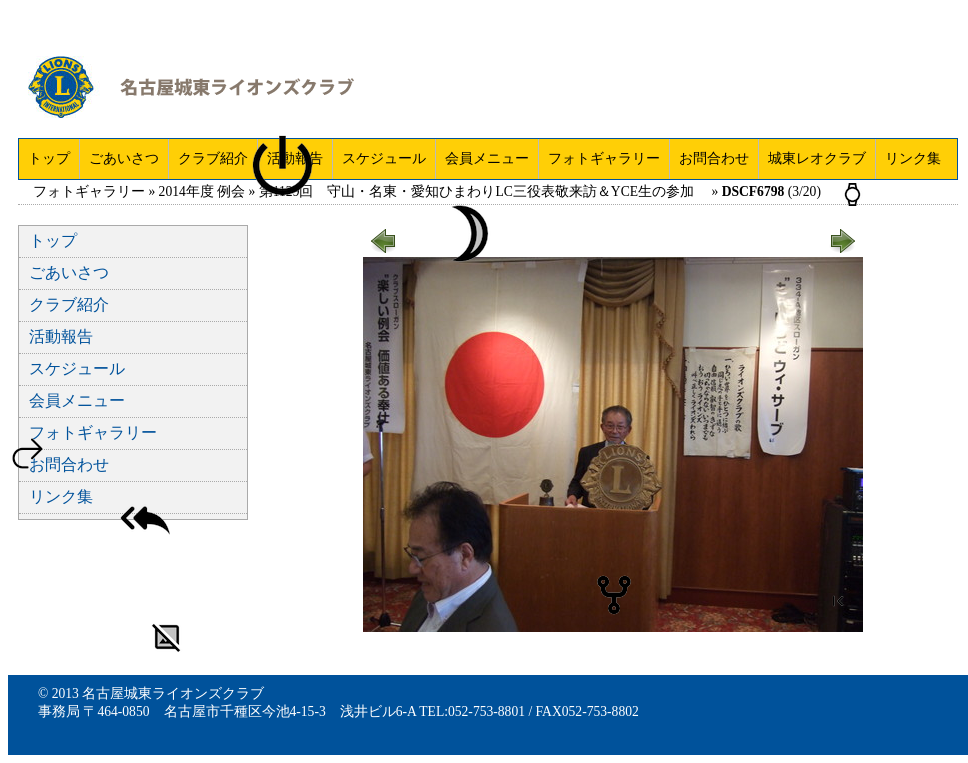 This screenshot has height=763, width=968. I want to click on toggle dark mode or night theme, so click(468, 233).